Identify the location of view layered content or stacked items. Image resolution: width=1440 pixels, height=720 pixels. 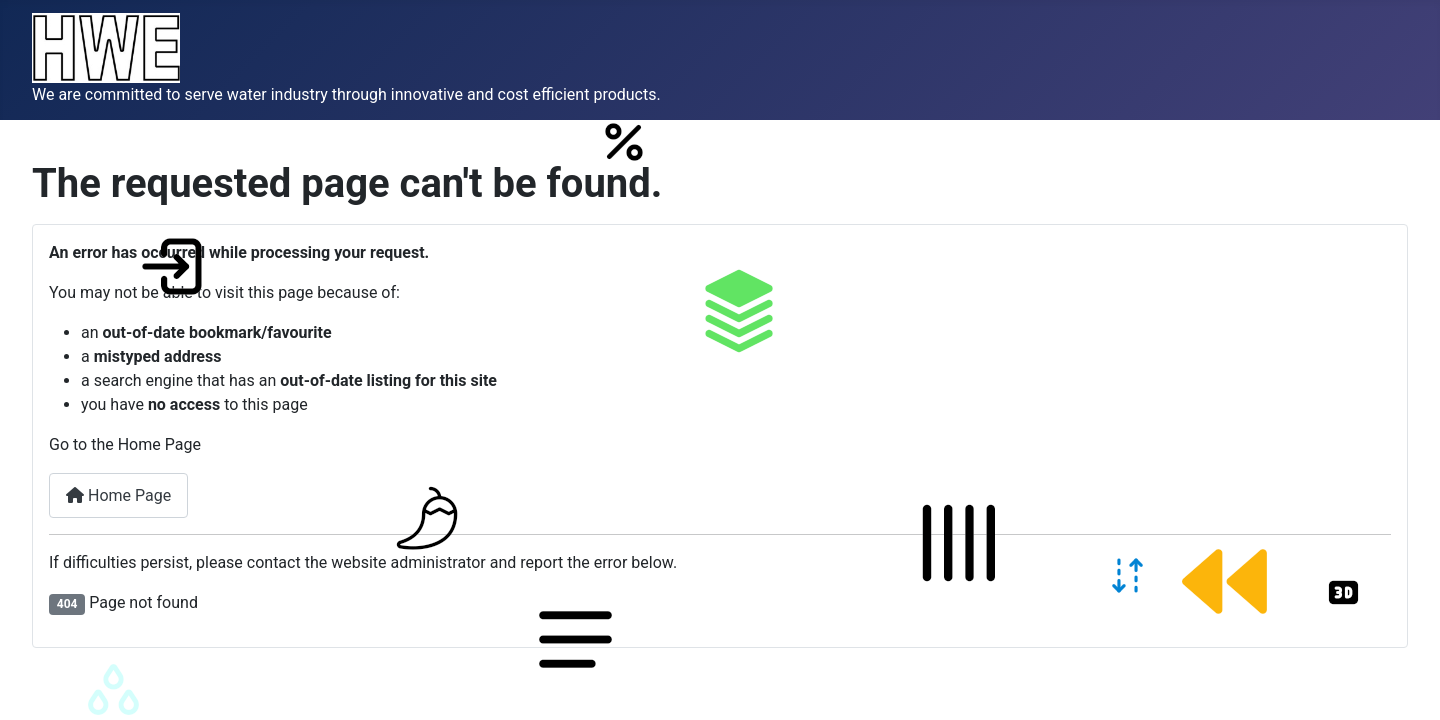
(739, 311).